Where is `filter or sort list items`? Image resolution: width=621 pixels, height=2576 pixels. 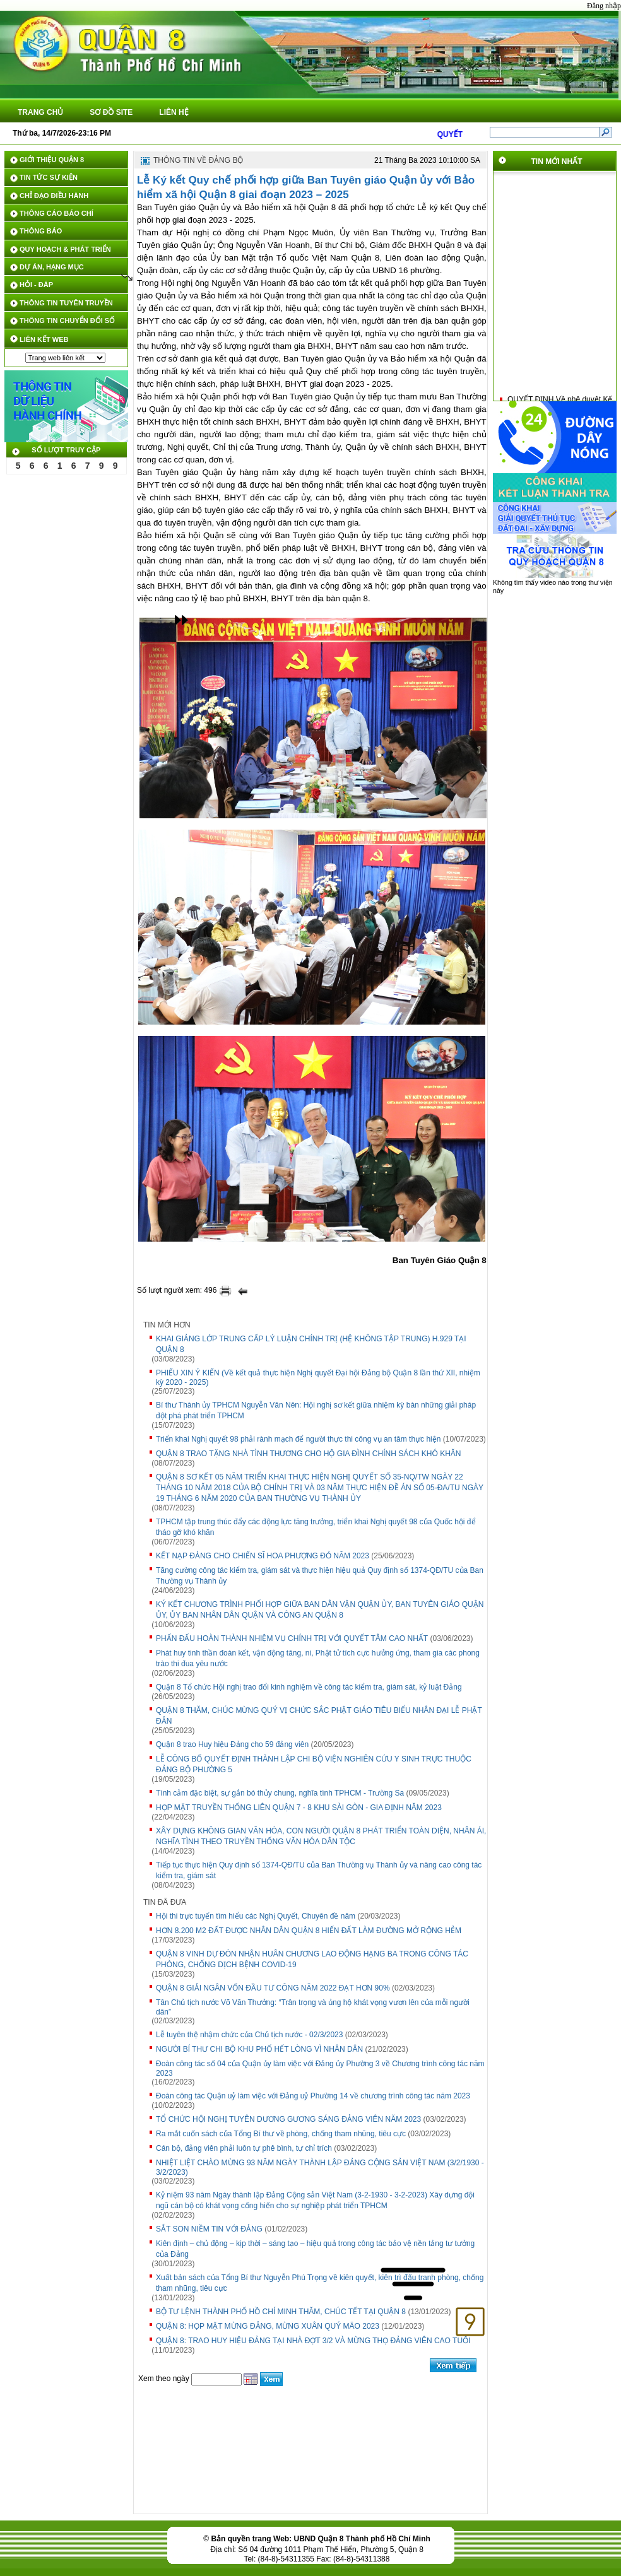
filter or sort list items is located at coordinates (413, 2281).